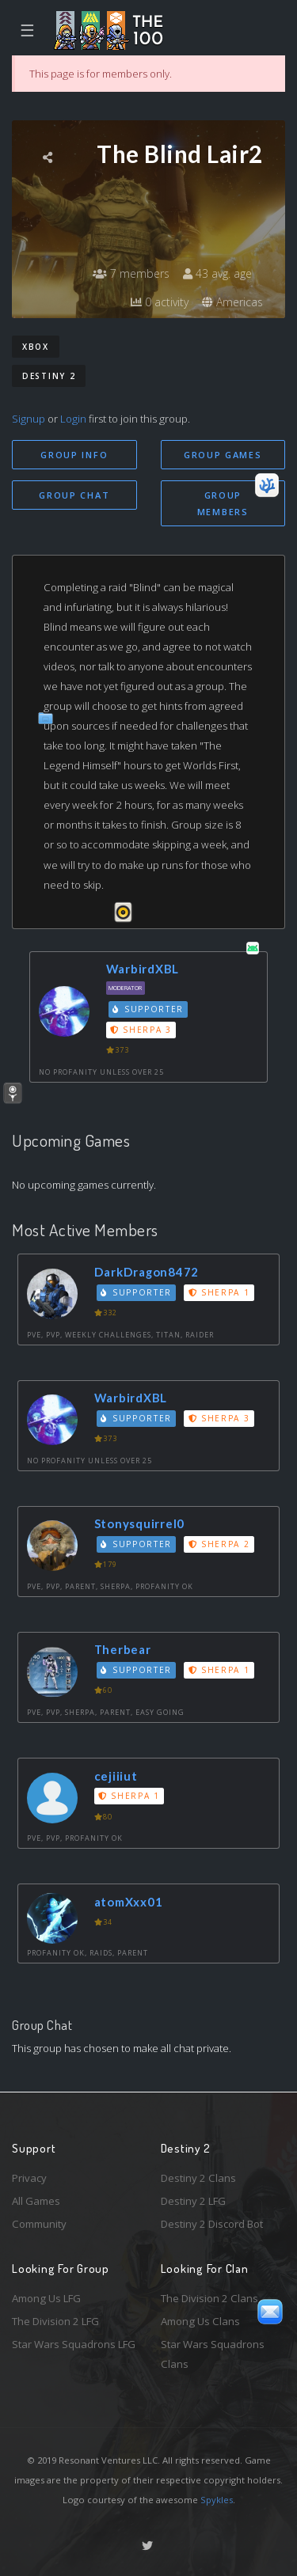  What do you see at coordinates (270, 2312) in the screenshot?
I see `open the Mail app` at bounding box center [270, 2312].